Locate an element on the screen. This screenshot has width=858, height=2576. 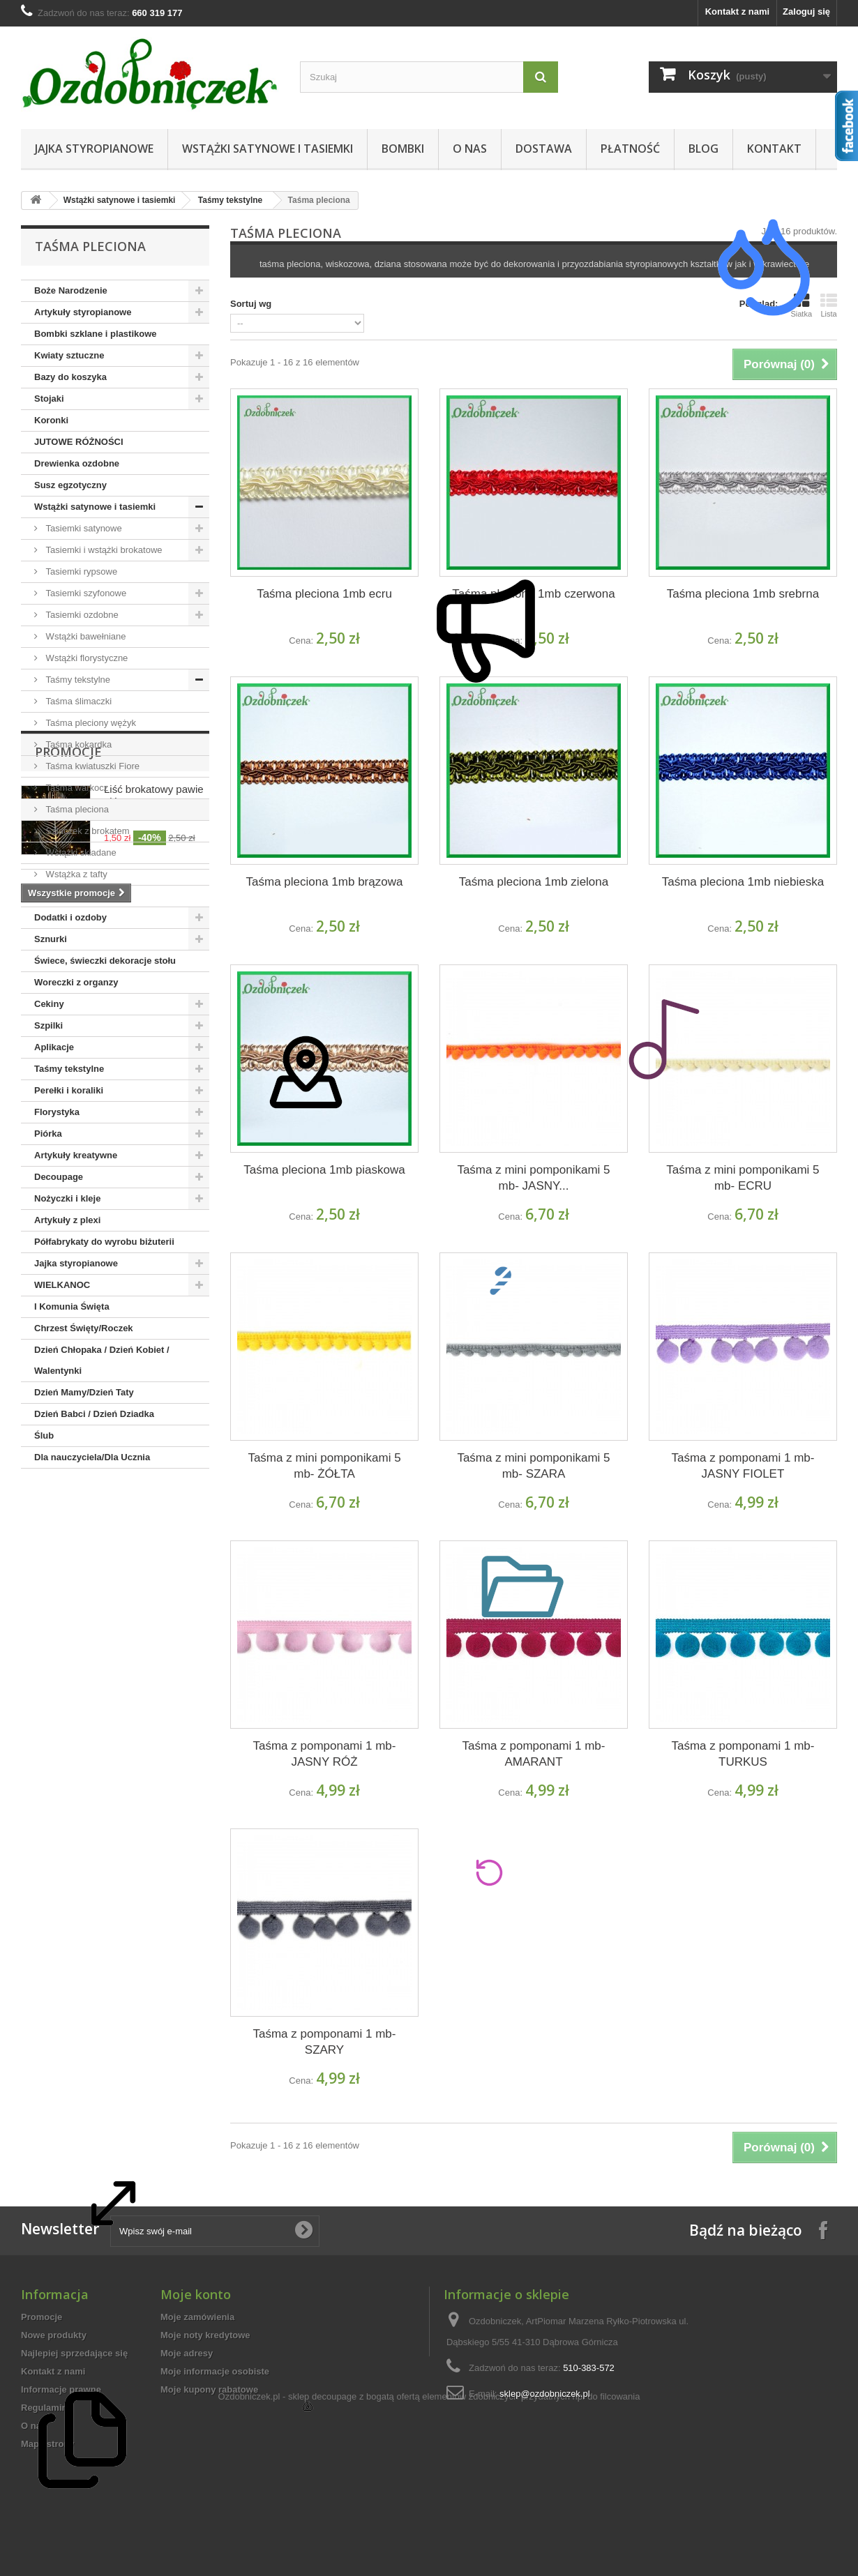
open folder to view contents is located at coordinates (520, 1585).